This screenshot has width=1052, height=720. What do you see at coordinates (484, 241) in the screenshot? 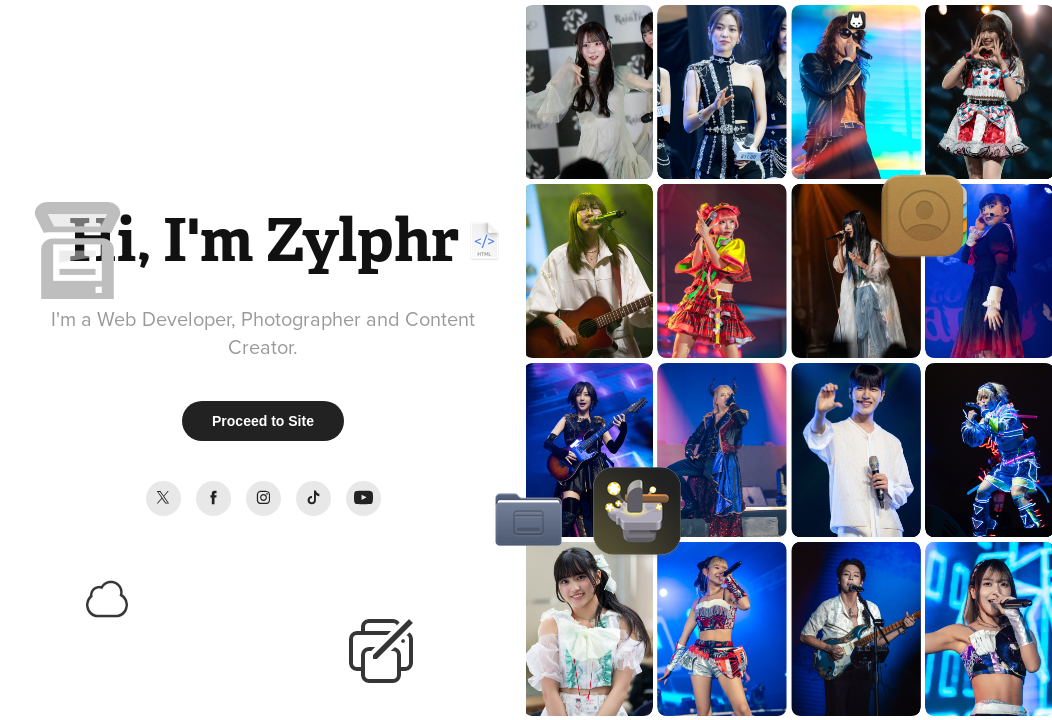
I see `an HTML document or webpage file` at bounding box center [484, 241].